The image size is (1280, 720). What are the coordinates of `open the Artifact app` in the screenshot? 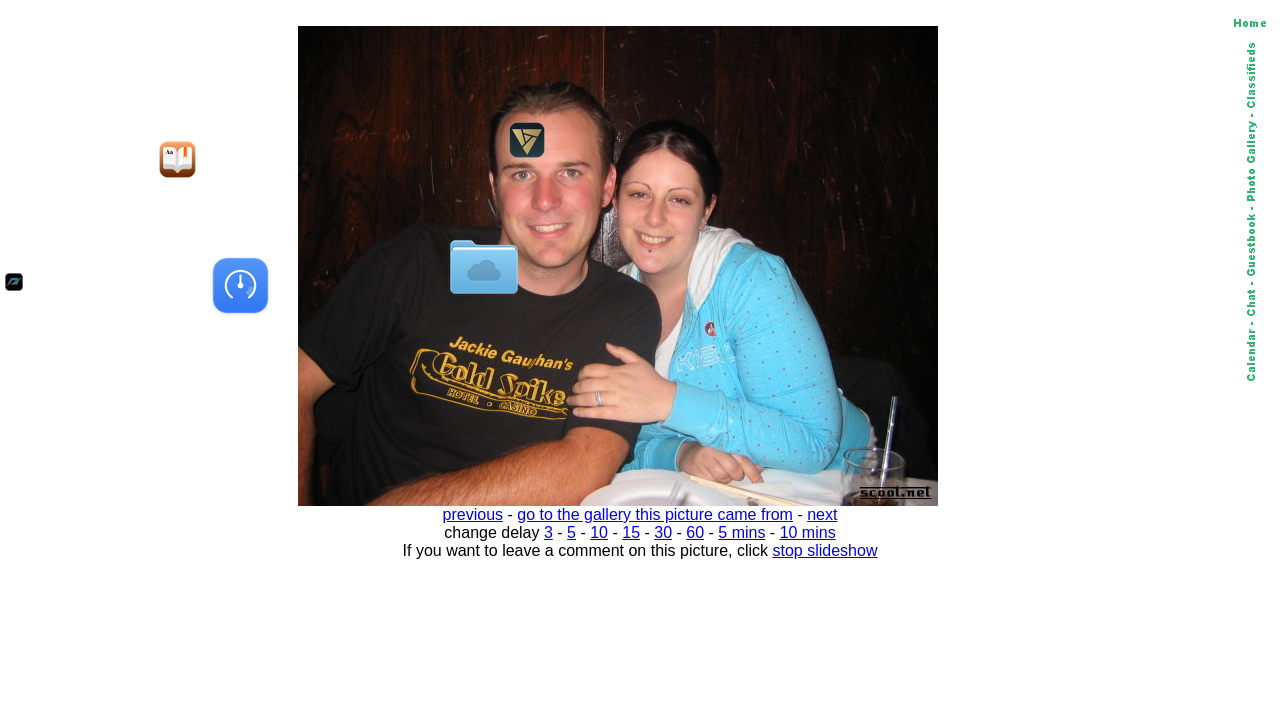 It's located at (527, 140).